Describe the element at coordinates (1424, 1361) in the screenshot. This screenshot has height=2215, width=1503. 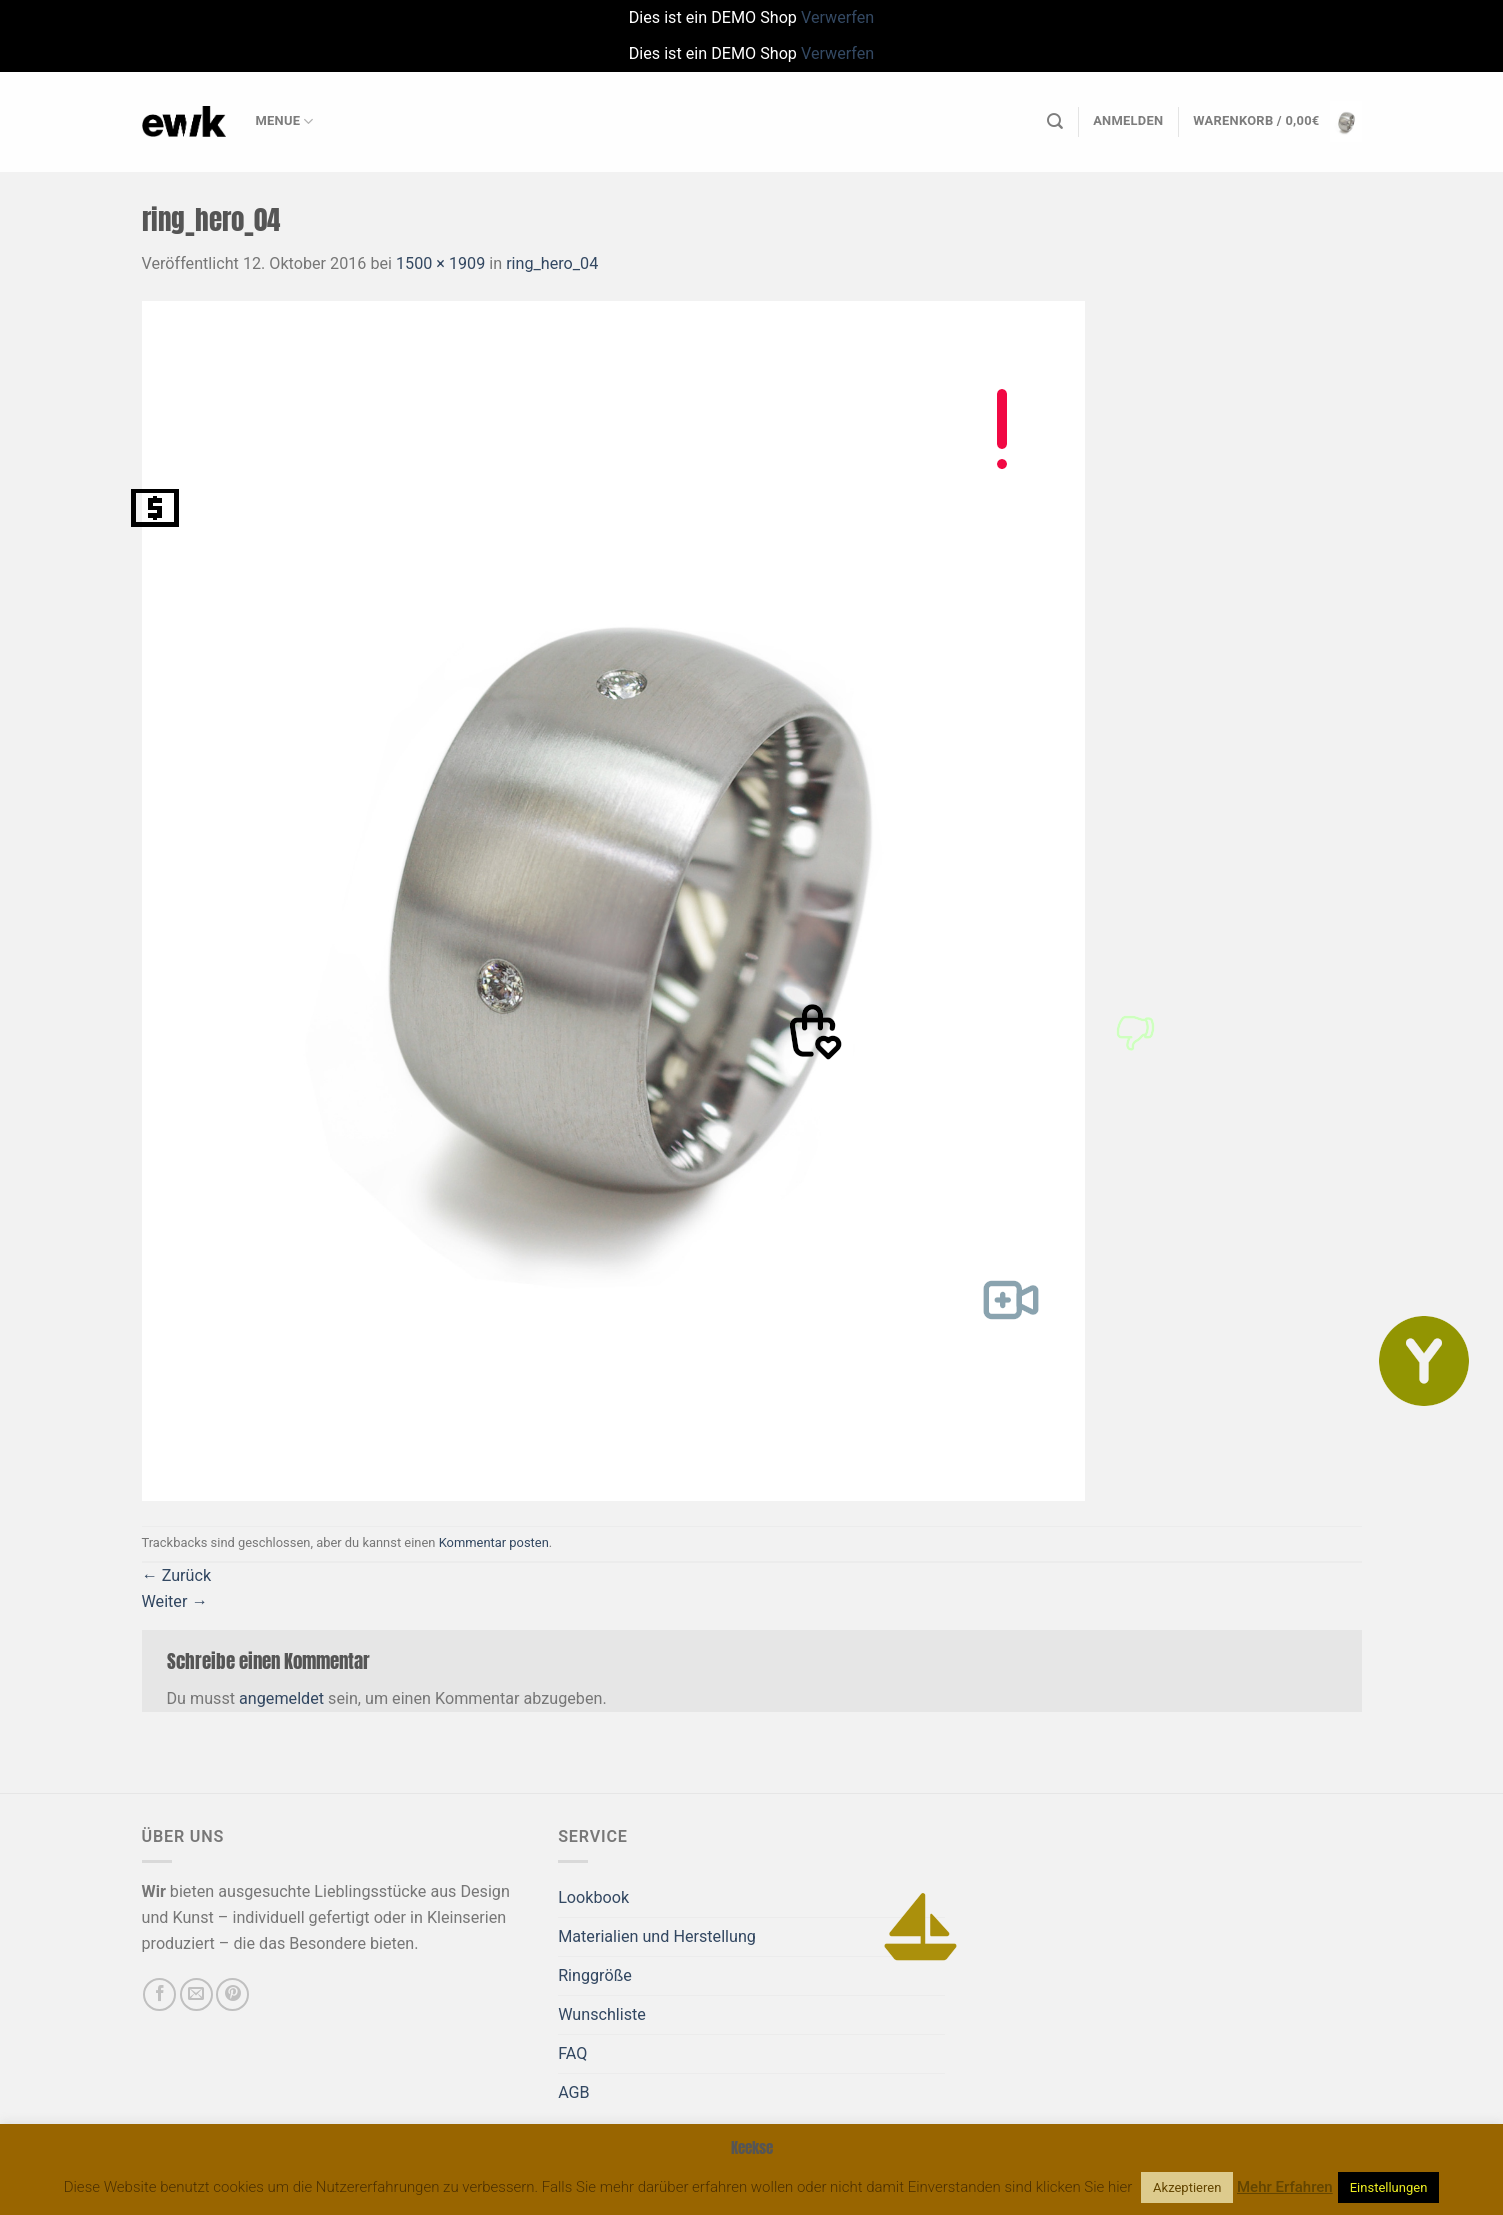
I see `press the Y button on xbox controller` at that location.